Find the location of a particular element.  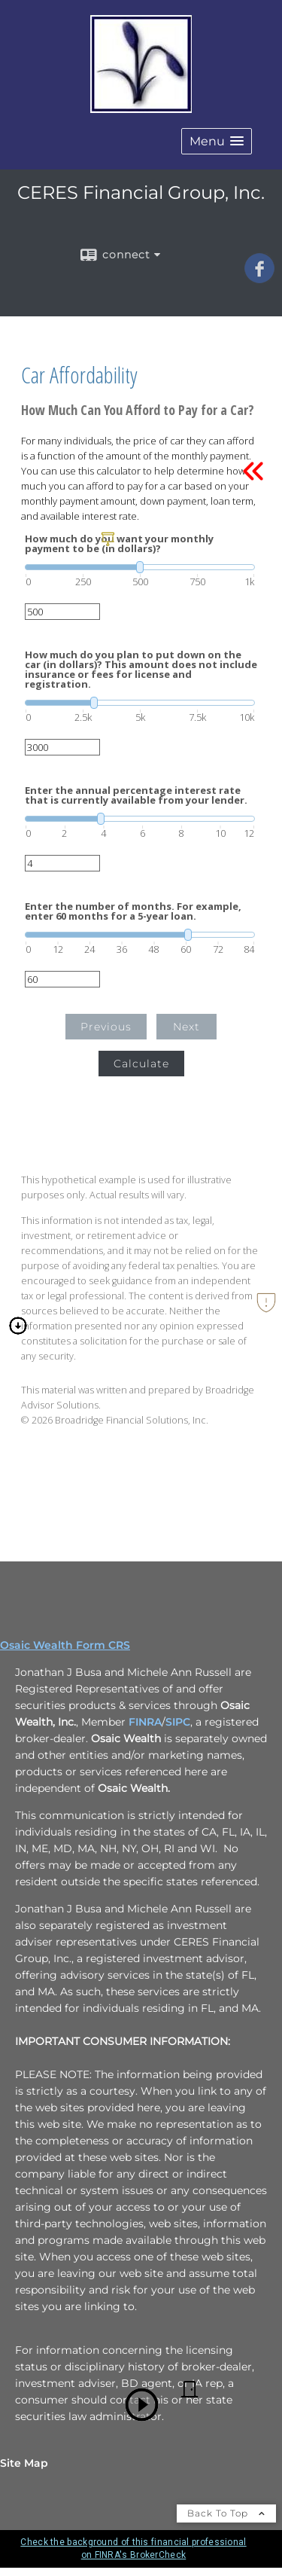

download file or content is located at coordinates (18, 1326).